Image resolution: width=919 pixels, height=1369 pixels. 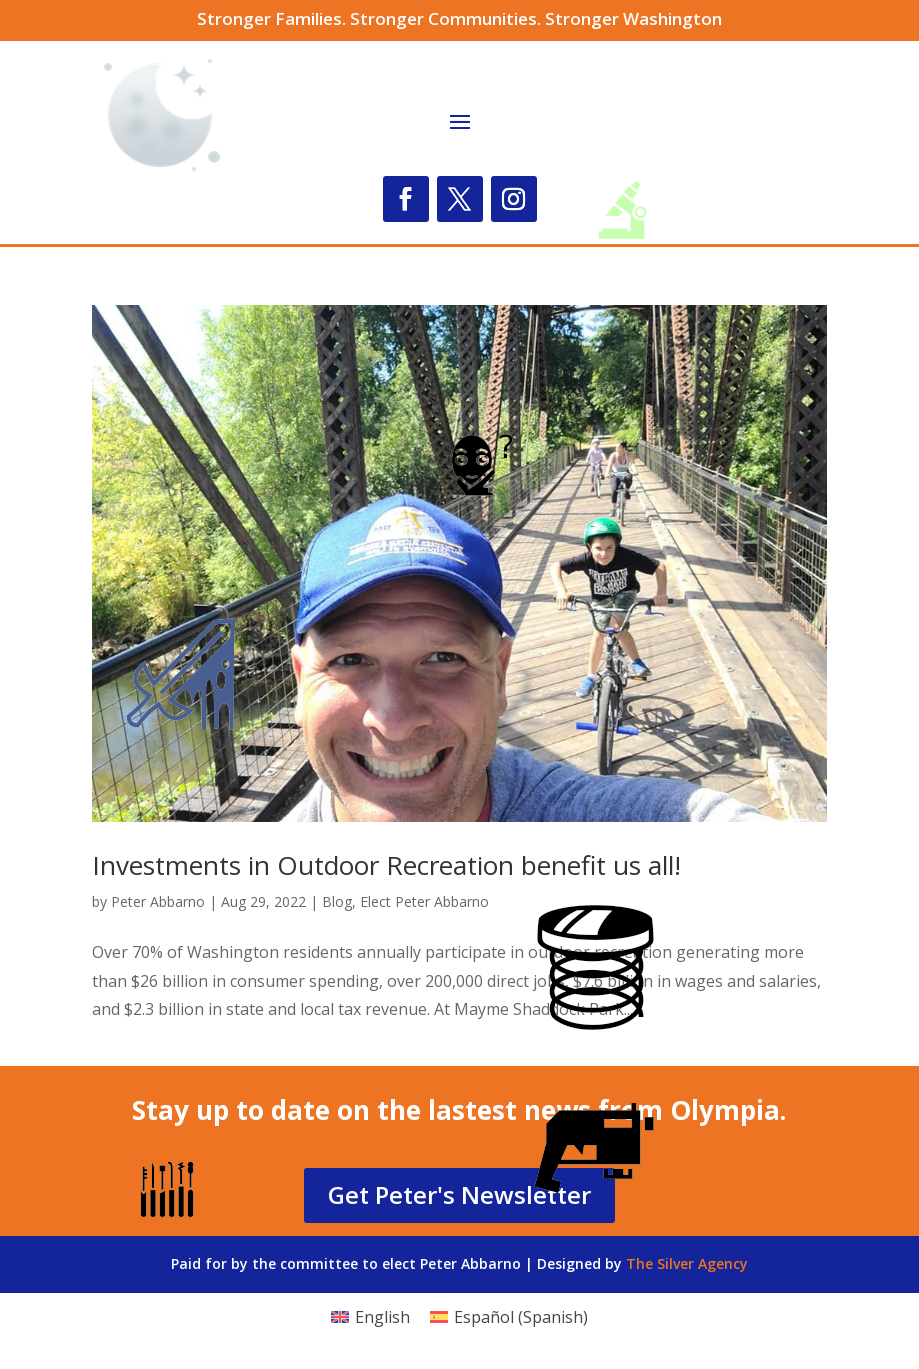 What do you see at coordinates (162, 115) in the screenshot?
I see `indicates clear night weather conditions` at bounding box center [162, 115].